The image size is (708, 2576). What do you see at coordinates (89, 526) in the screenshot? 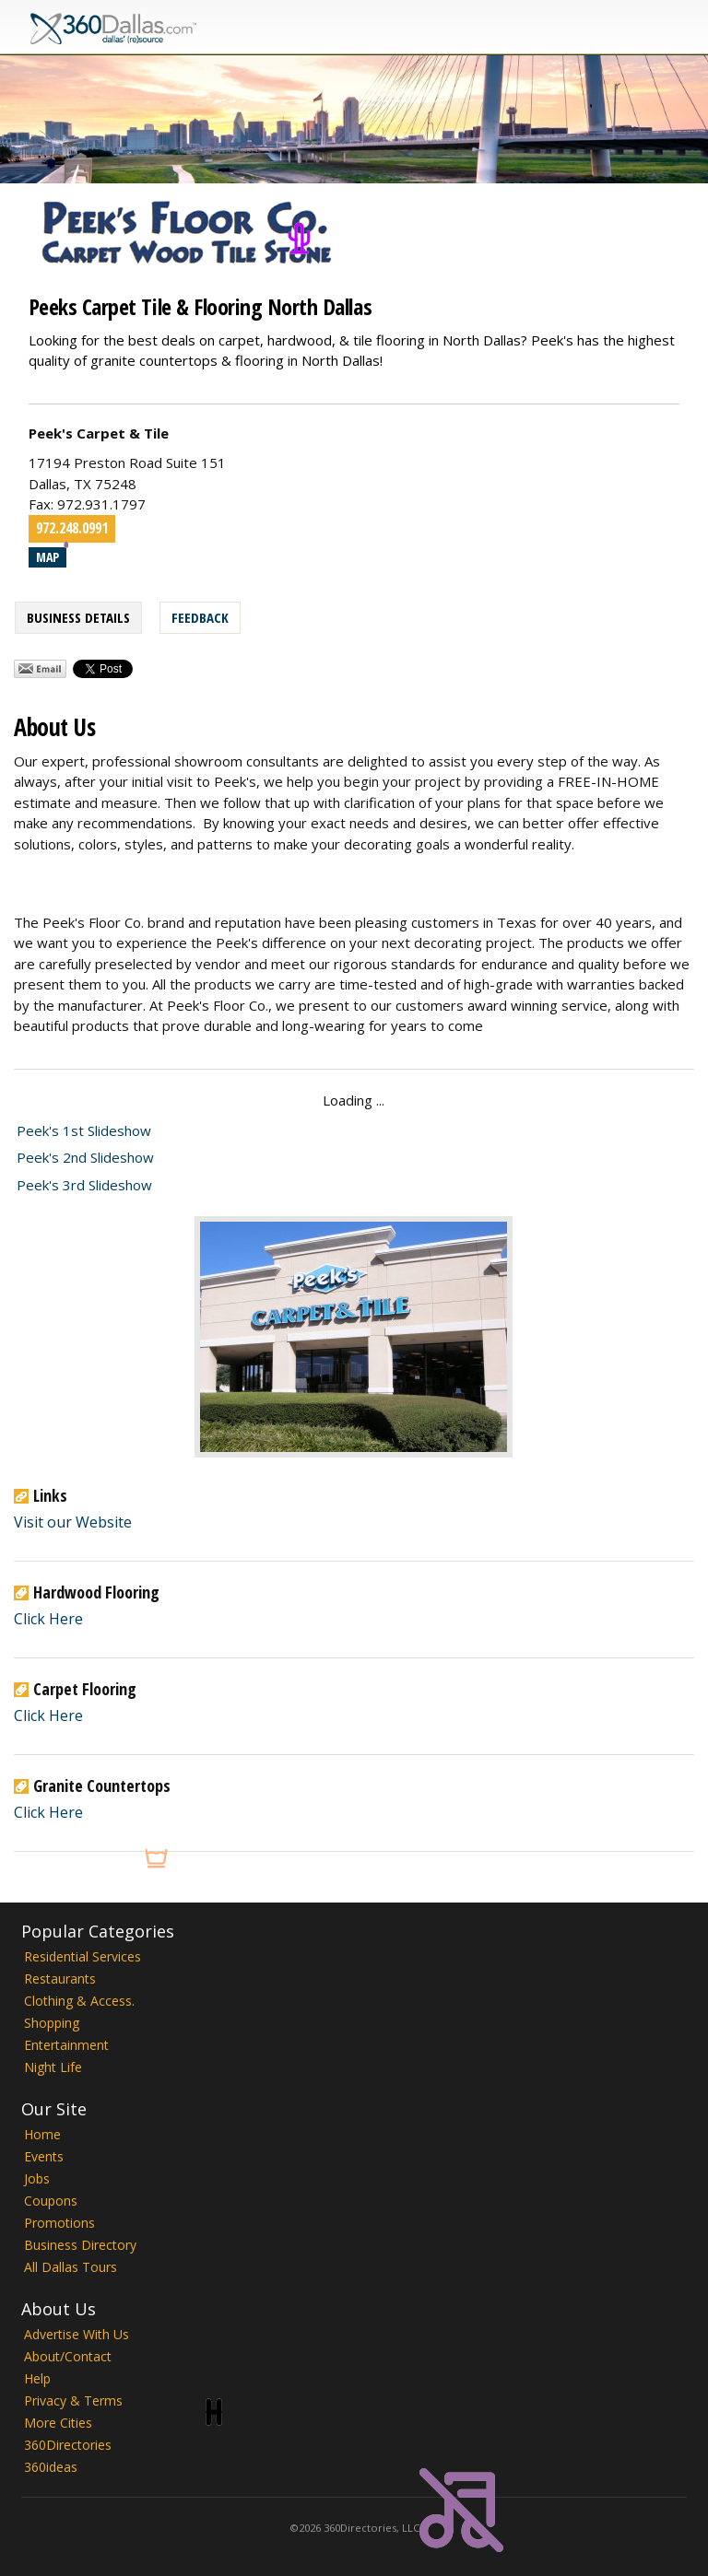
I see `indicates no cellular signal available` at bounding box center [89, 526].